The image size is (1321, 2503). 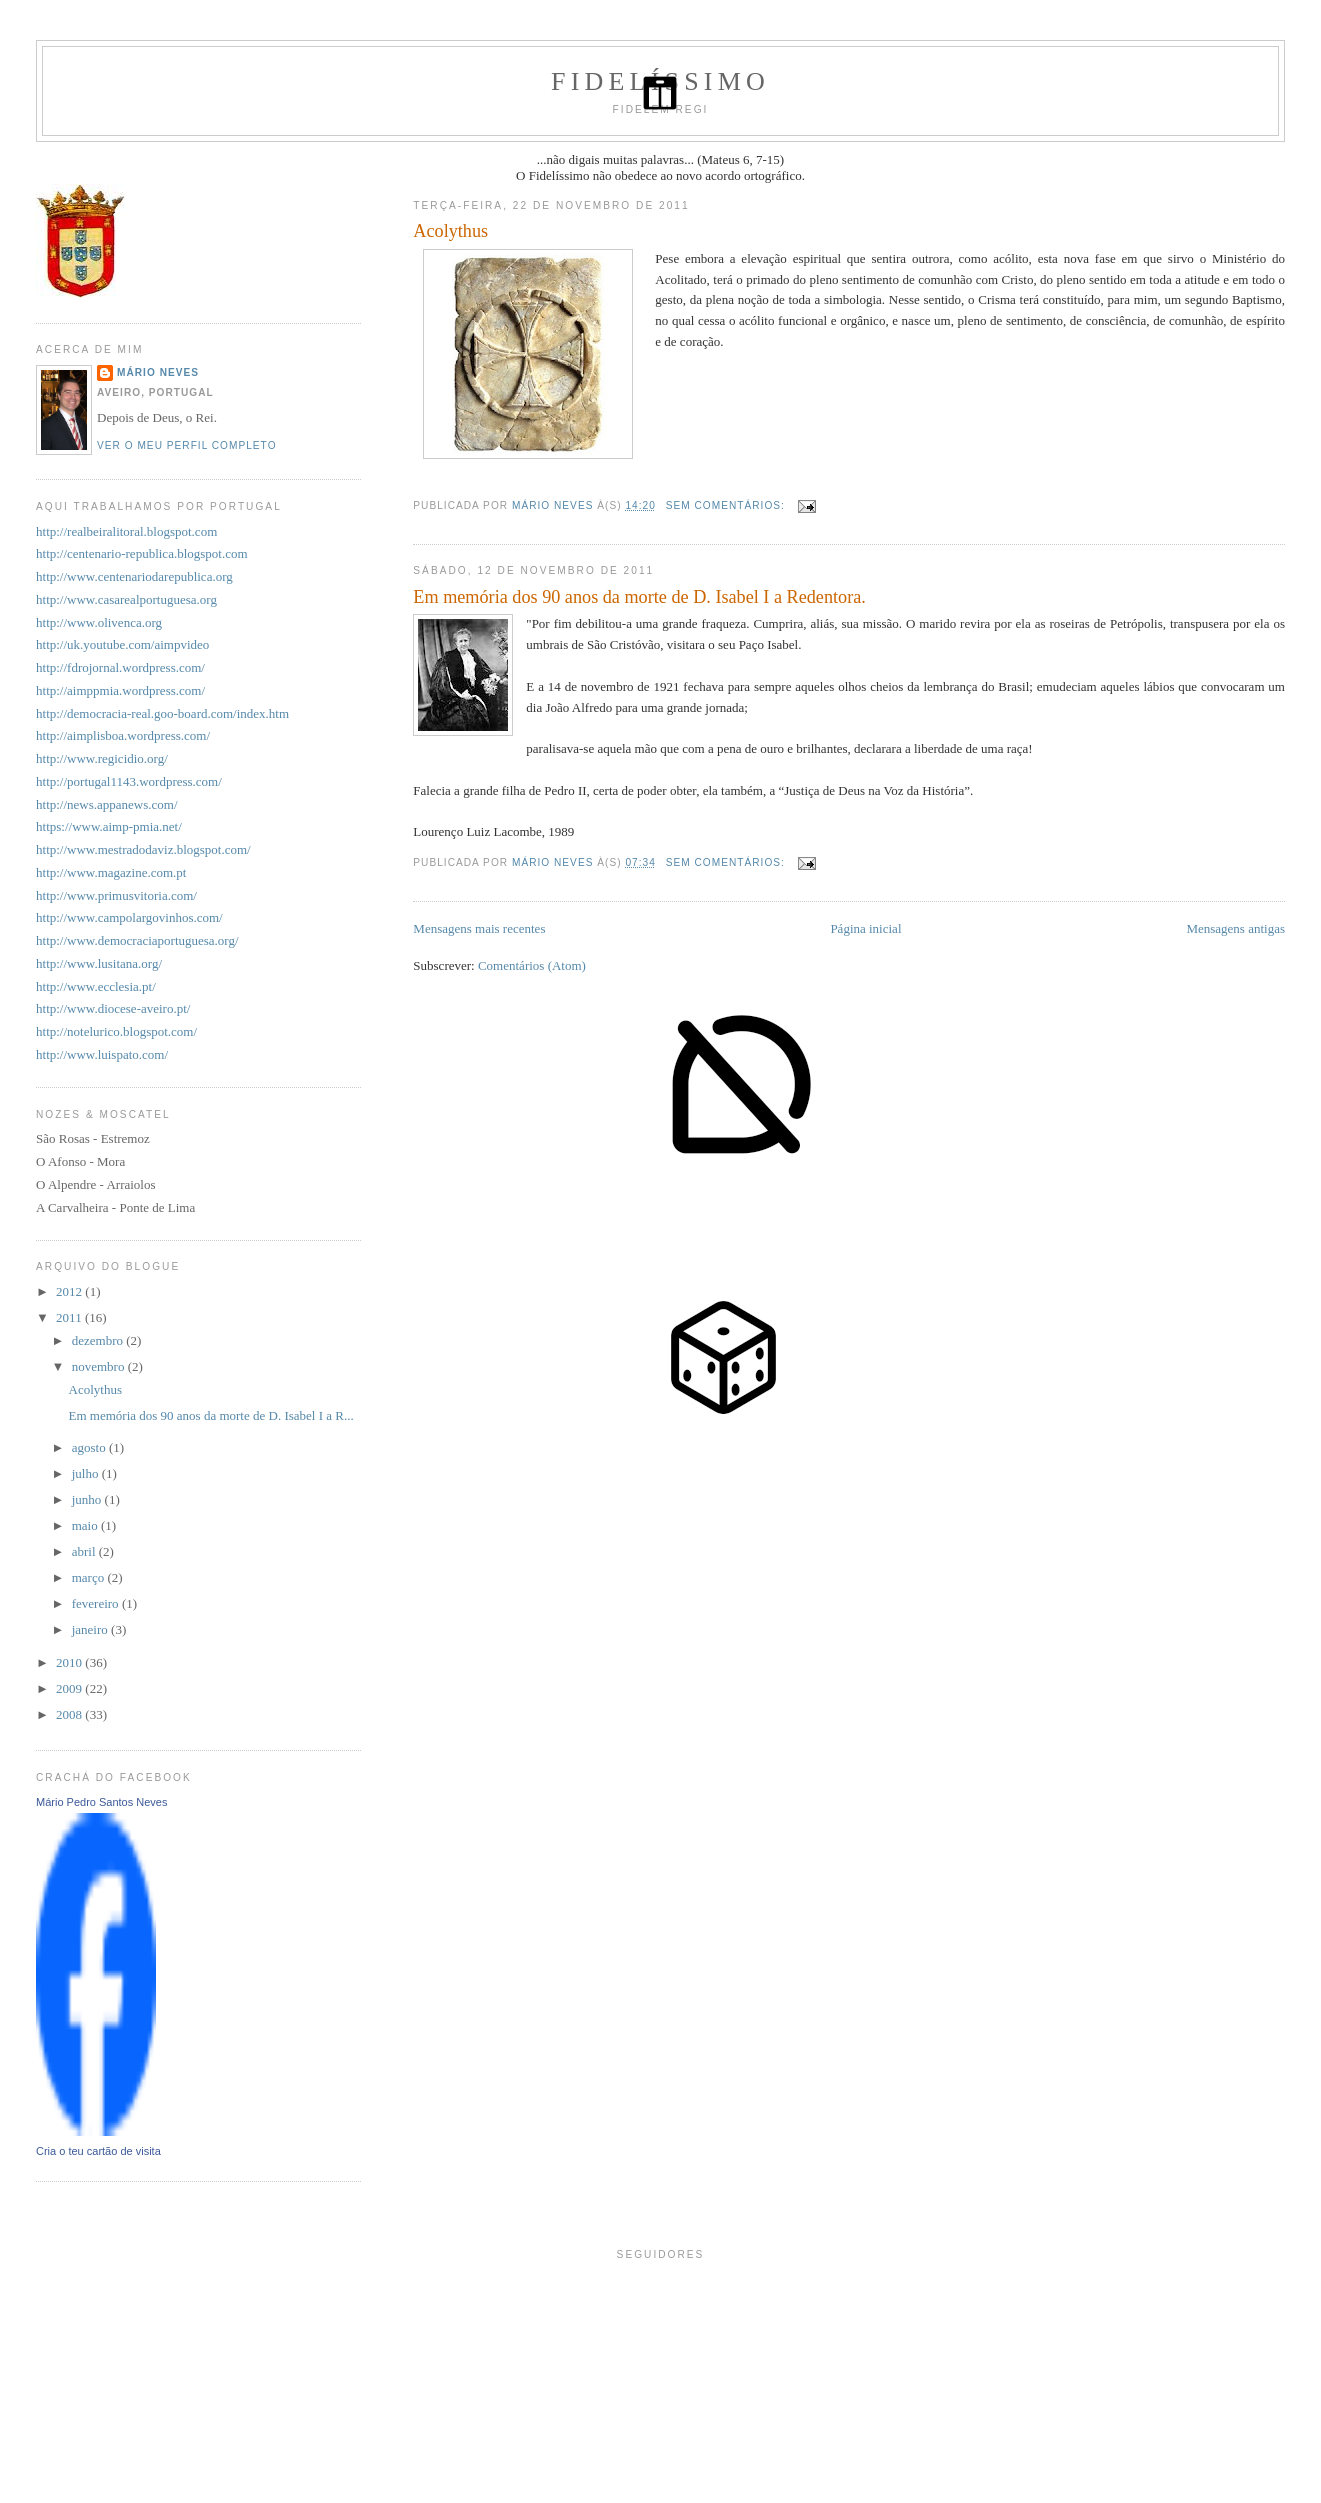 What do you see at coordinates (660, 93) in the screenshot?
I see `indicates elevator access or location` at bounding box center [660, 93].